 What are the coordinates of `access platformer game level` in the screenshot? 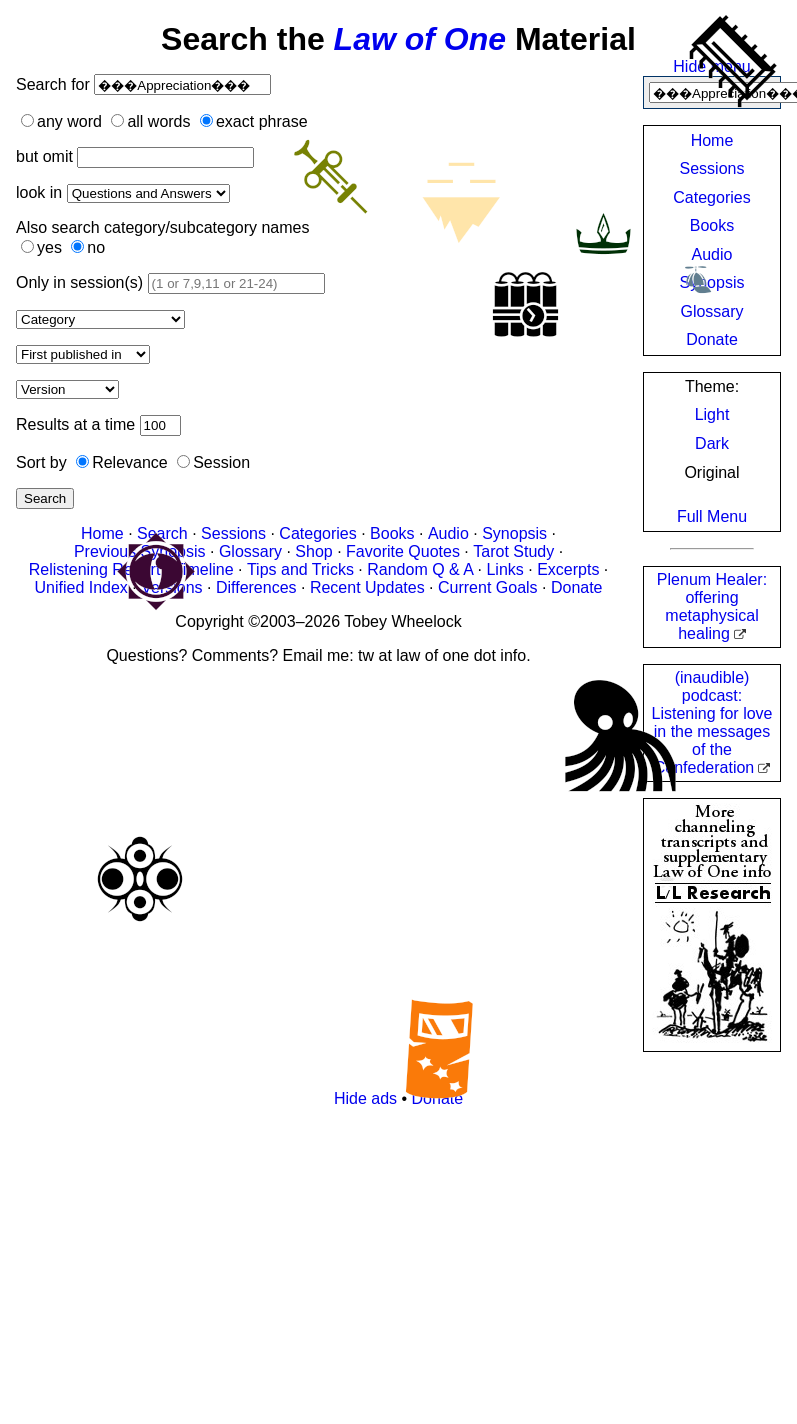 It's located at (461, 200).